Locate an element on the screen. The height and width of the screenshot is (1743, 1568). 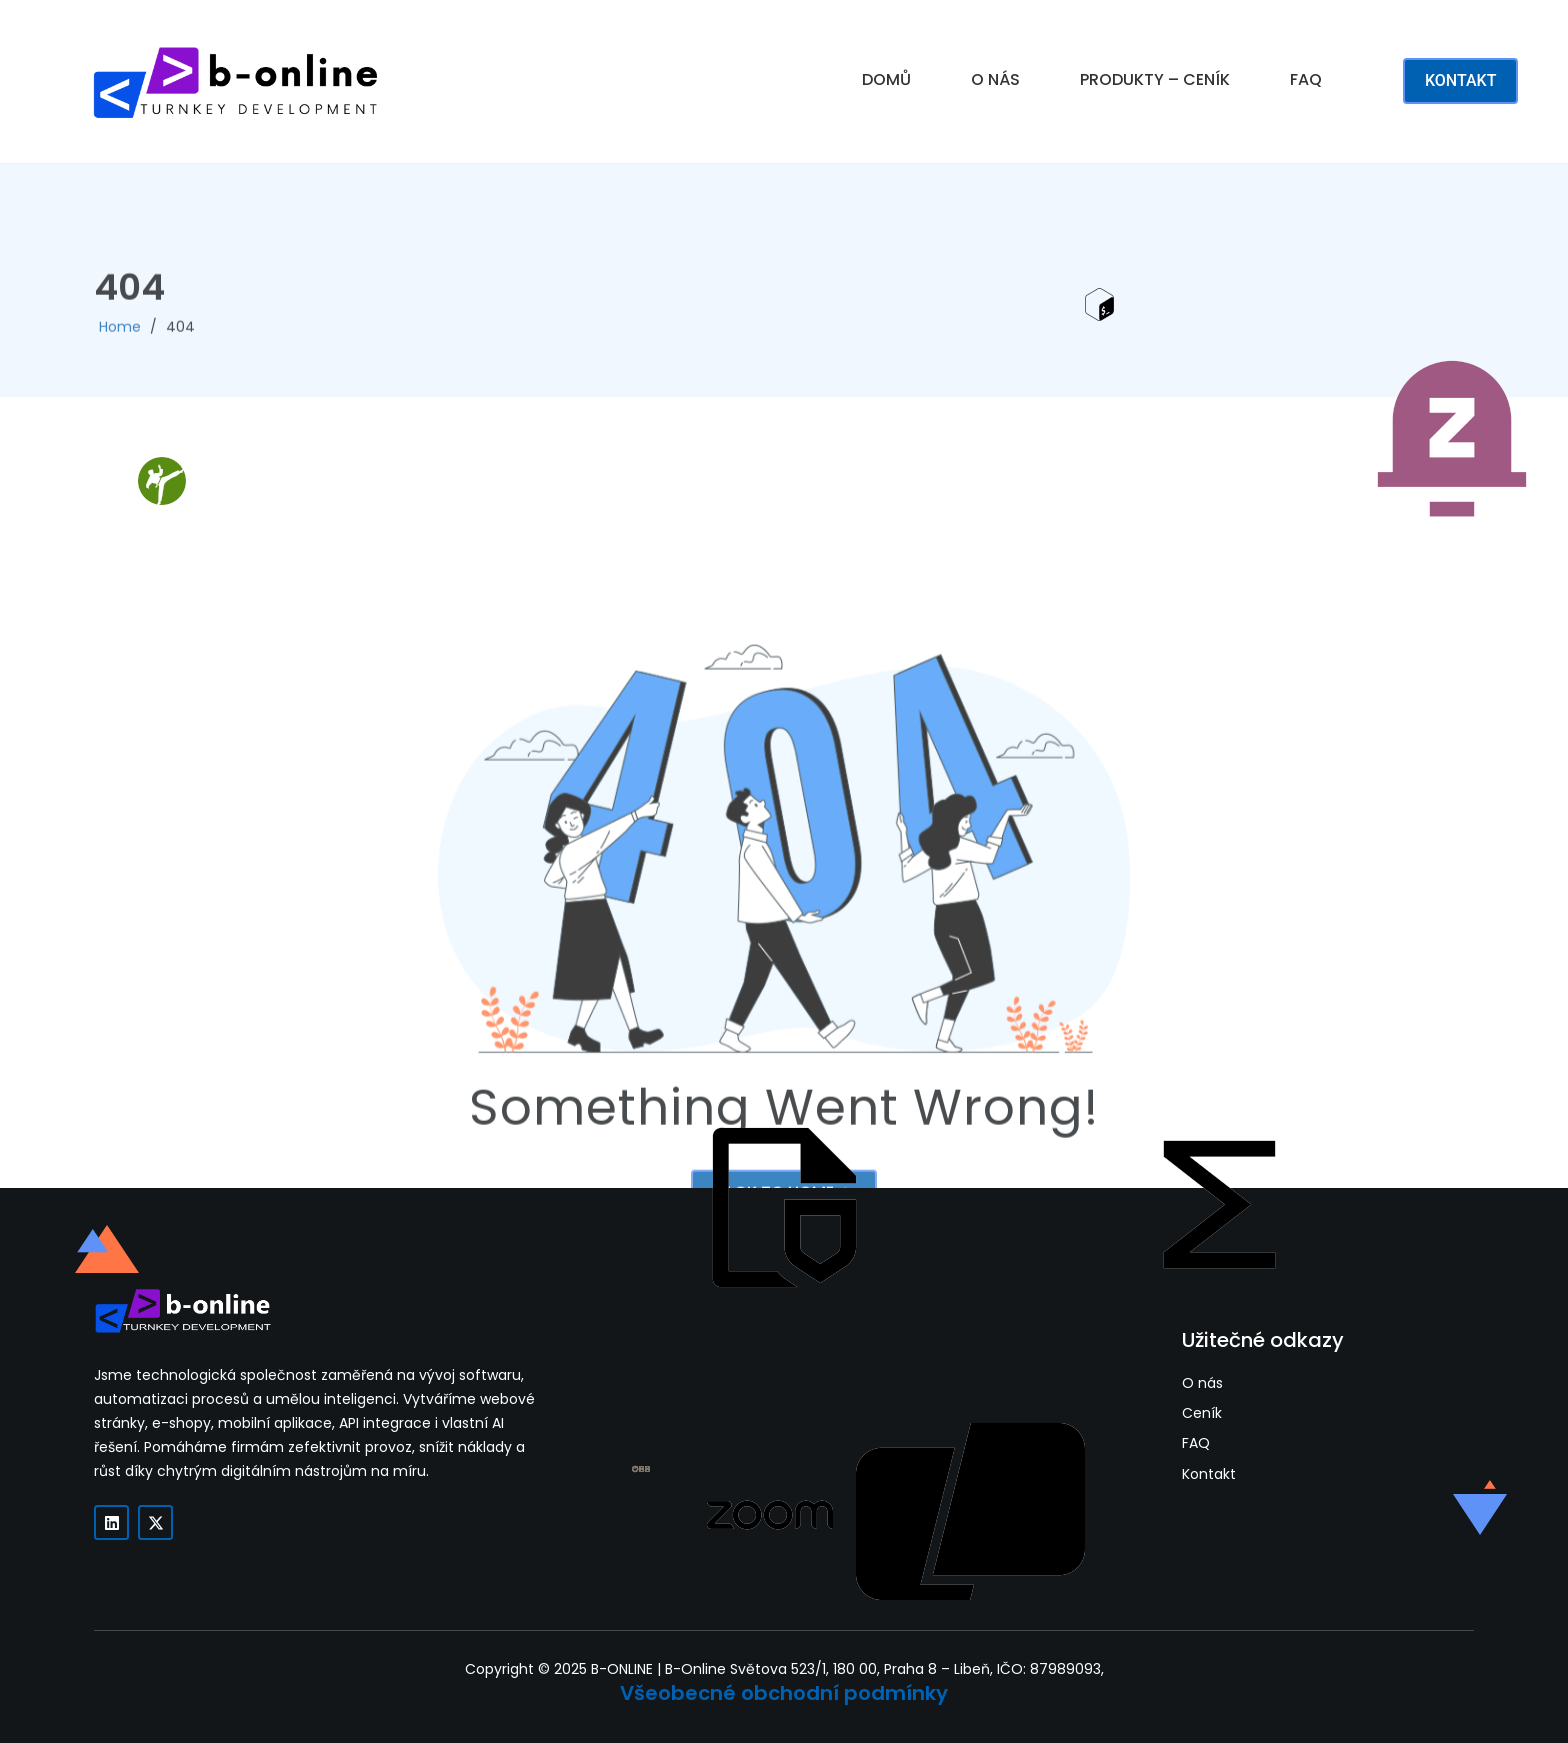
snooze notifications temporarily is located at coordinates (1452, 435).